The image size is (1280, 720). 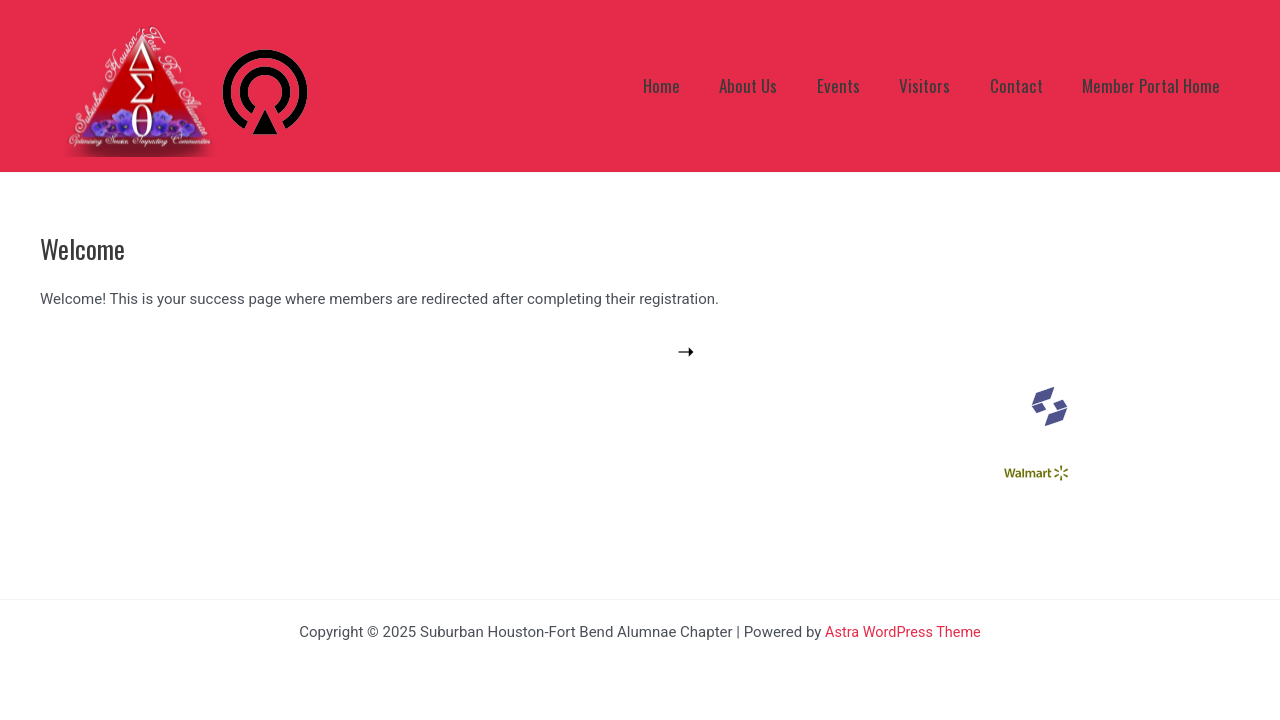 I want to click on ServBay application logo, so click(x=1049, y=406).